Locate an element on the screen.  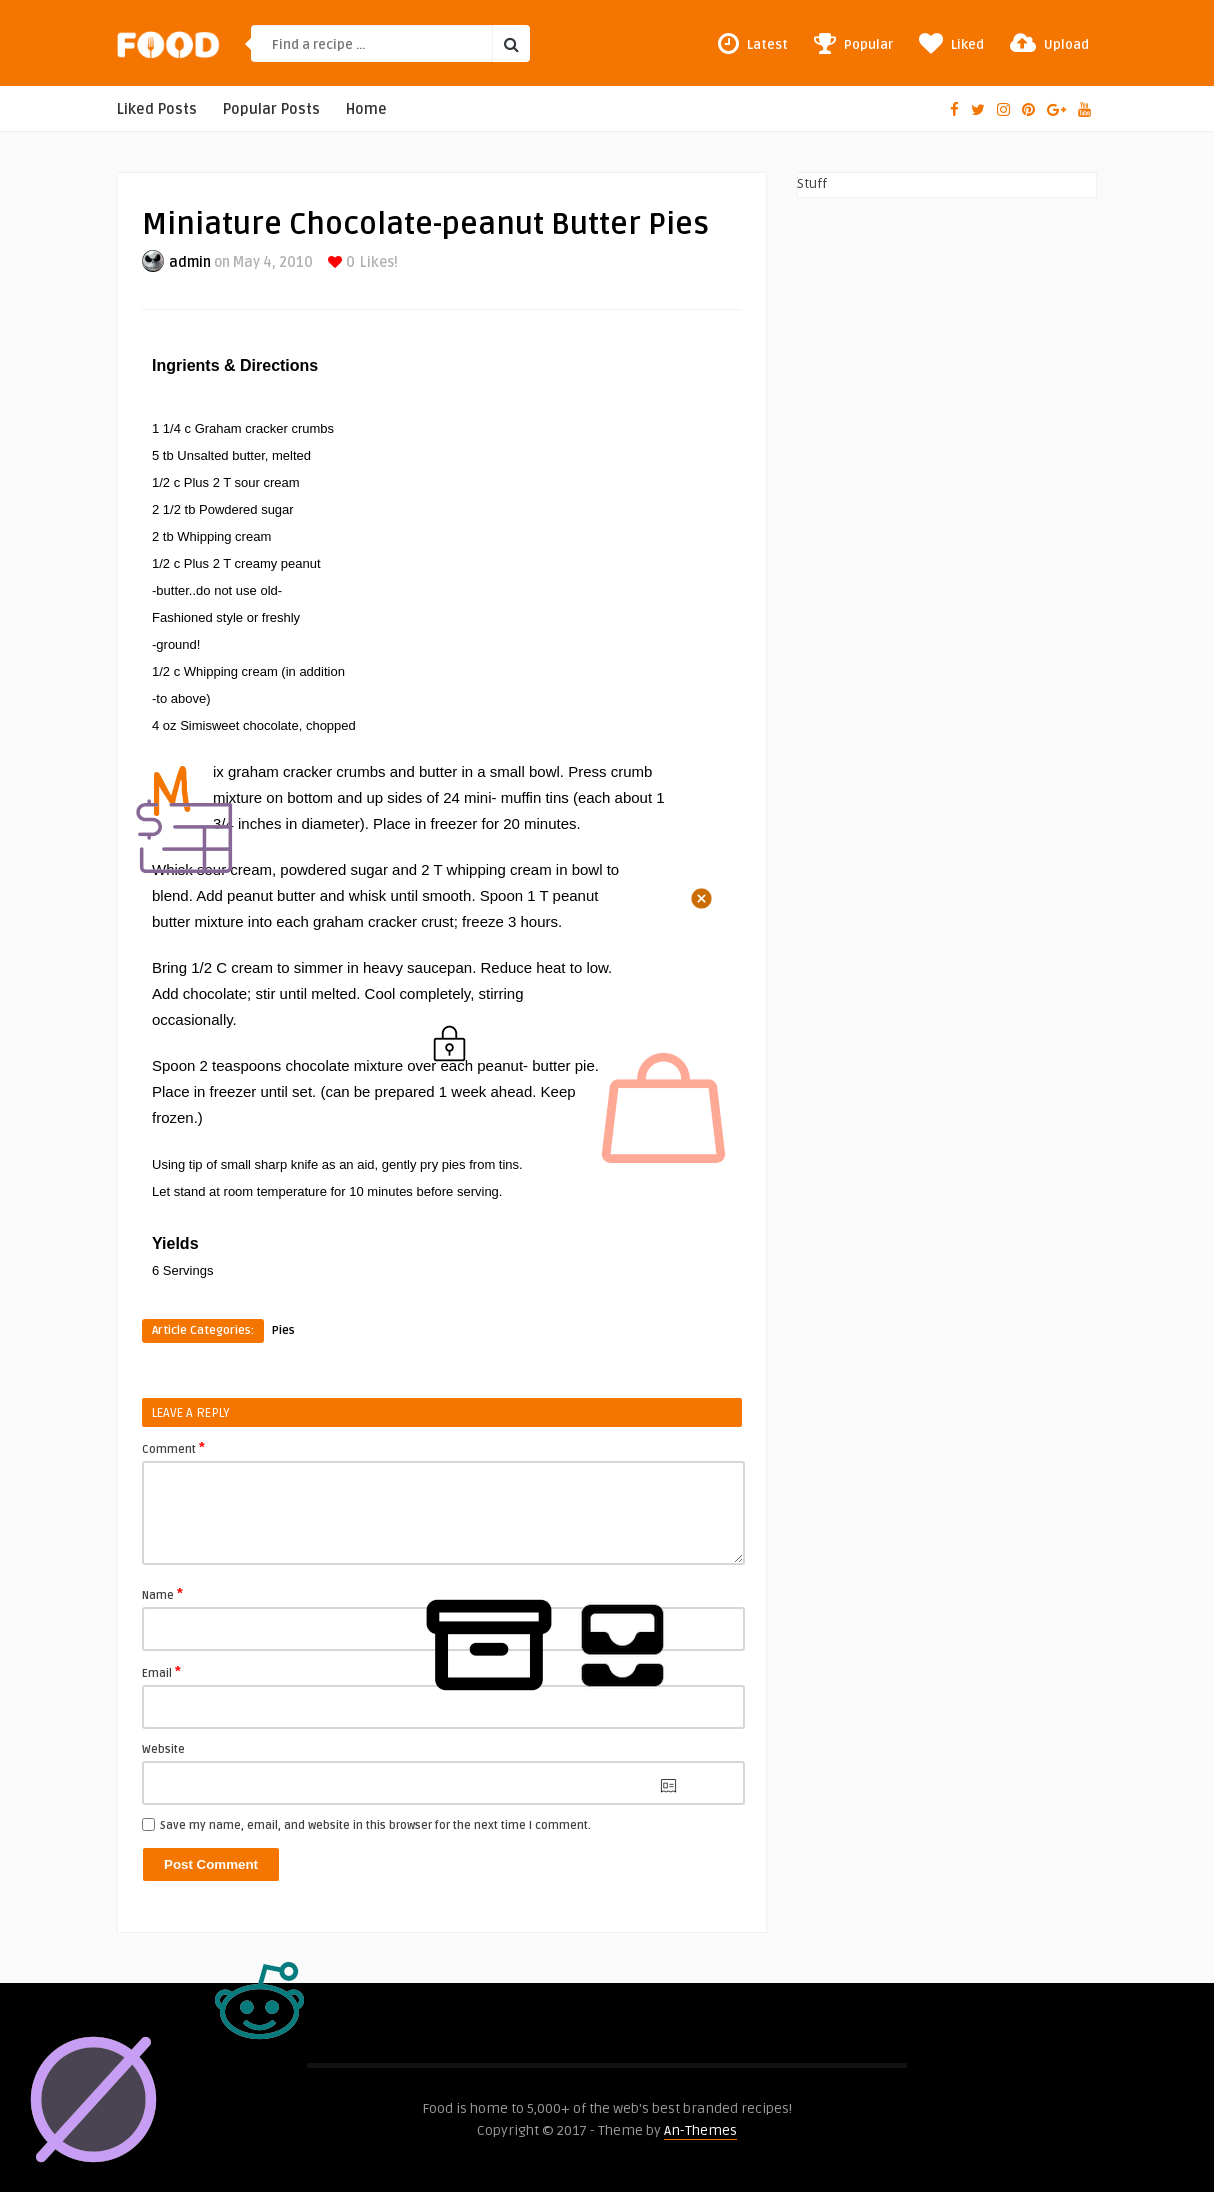
view all inboxes is located at coordinates (622, 1645).